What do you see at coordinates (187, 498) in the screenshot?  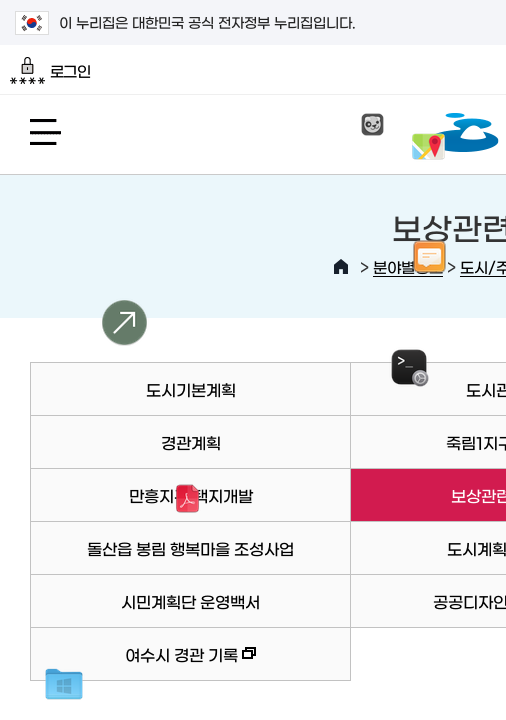 I see `open a pdf document` at bounding box center [187, 498].